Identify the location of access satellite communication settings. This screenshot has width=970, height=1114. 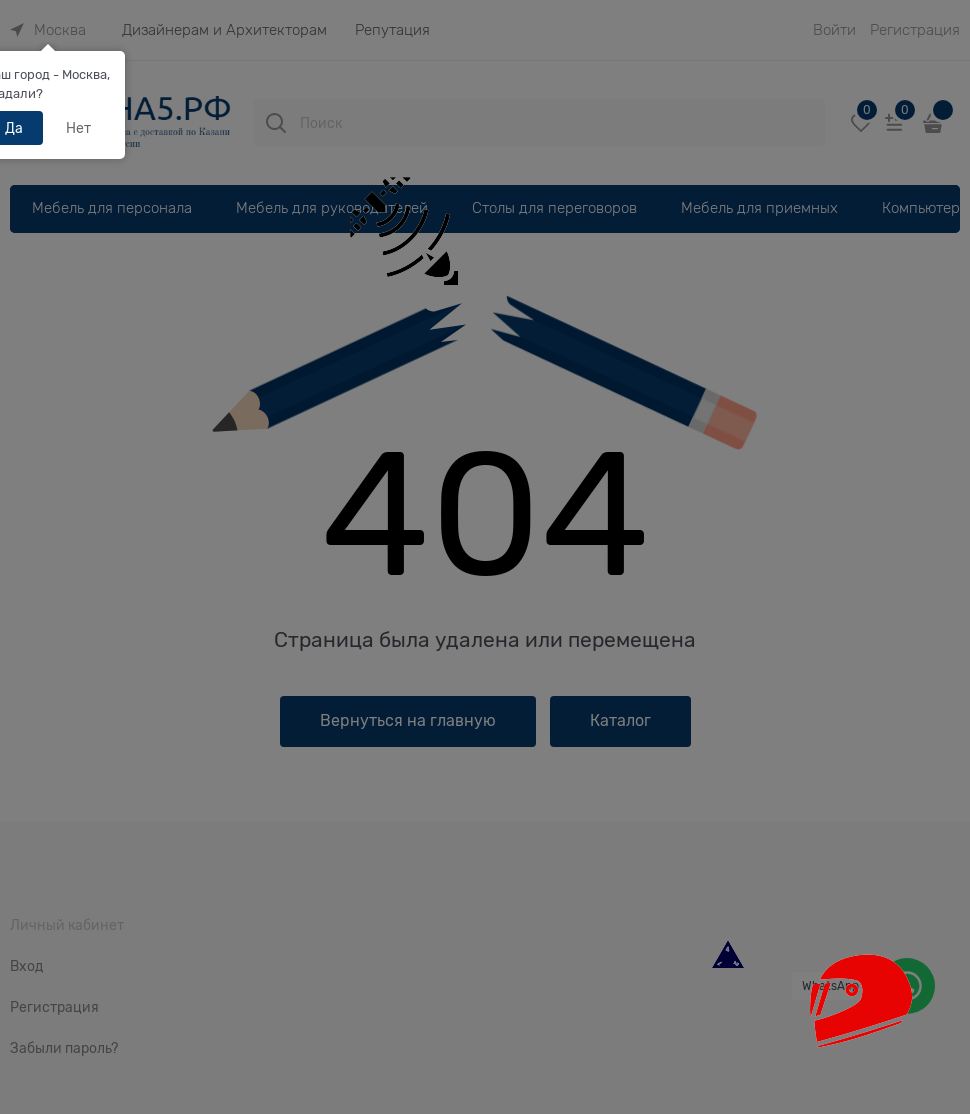
(405, 232).